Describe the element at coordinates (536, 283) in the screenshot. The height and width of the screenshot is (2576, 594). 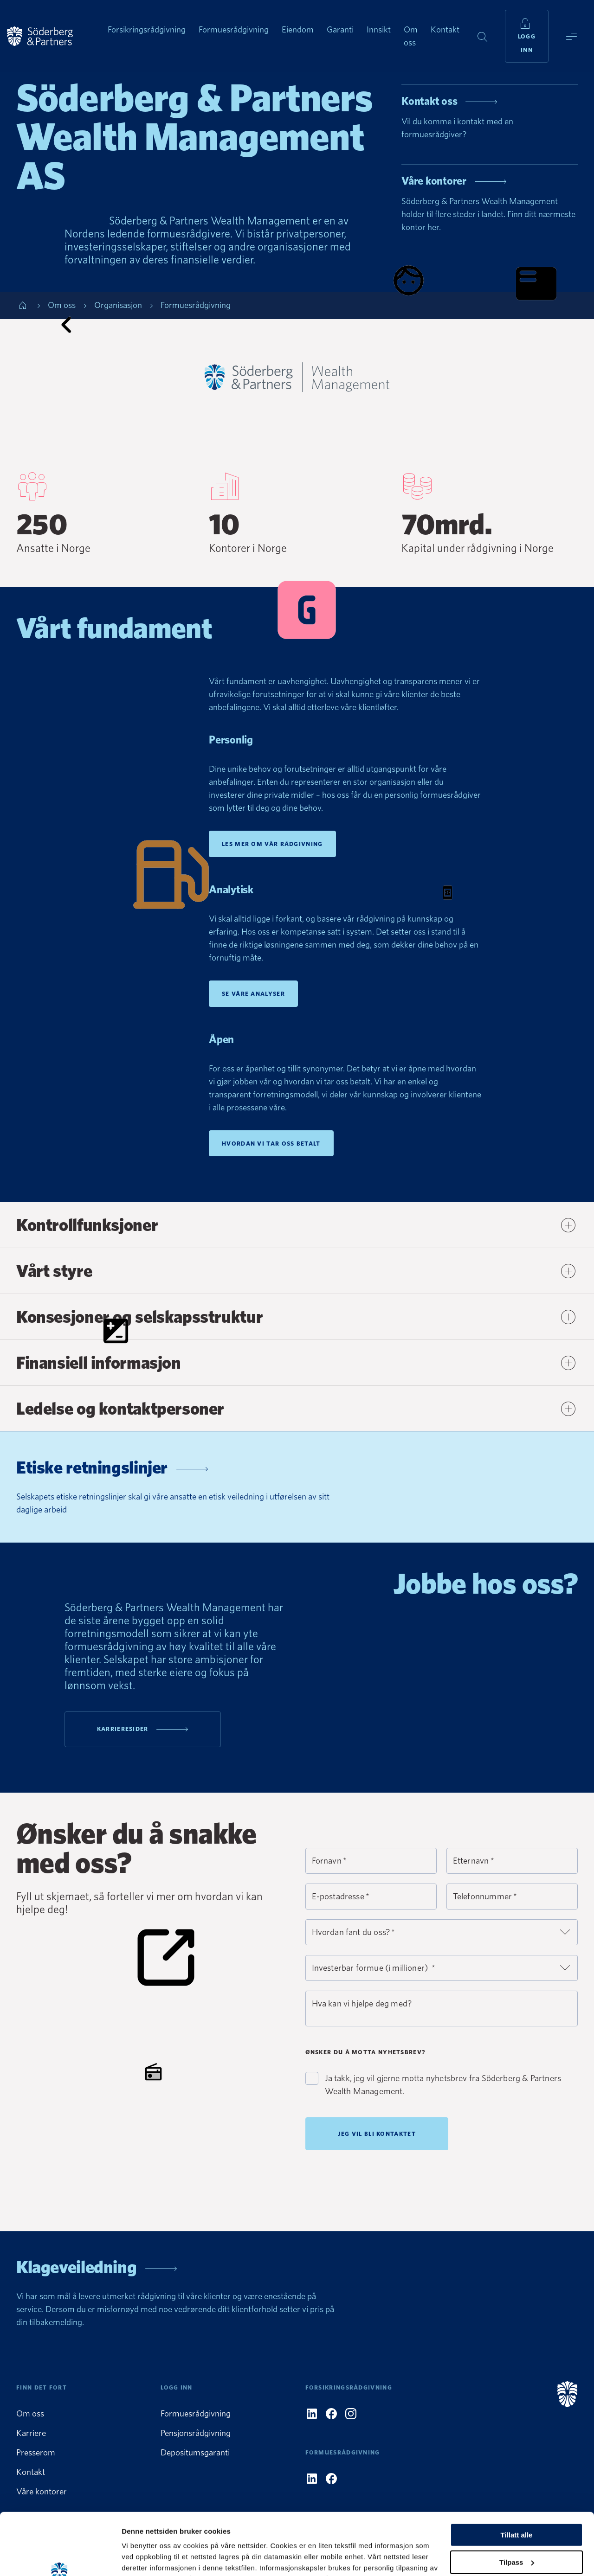
I see `view featured playlist` at that location.